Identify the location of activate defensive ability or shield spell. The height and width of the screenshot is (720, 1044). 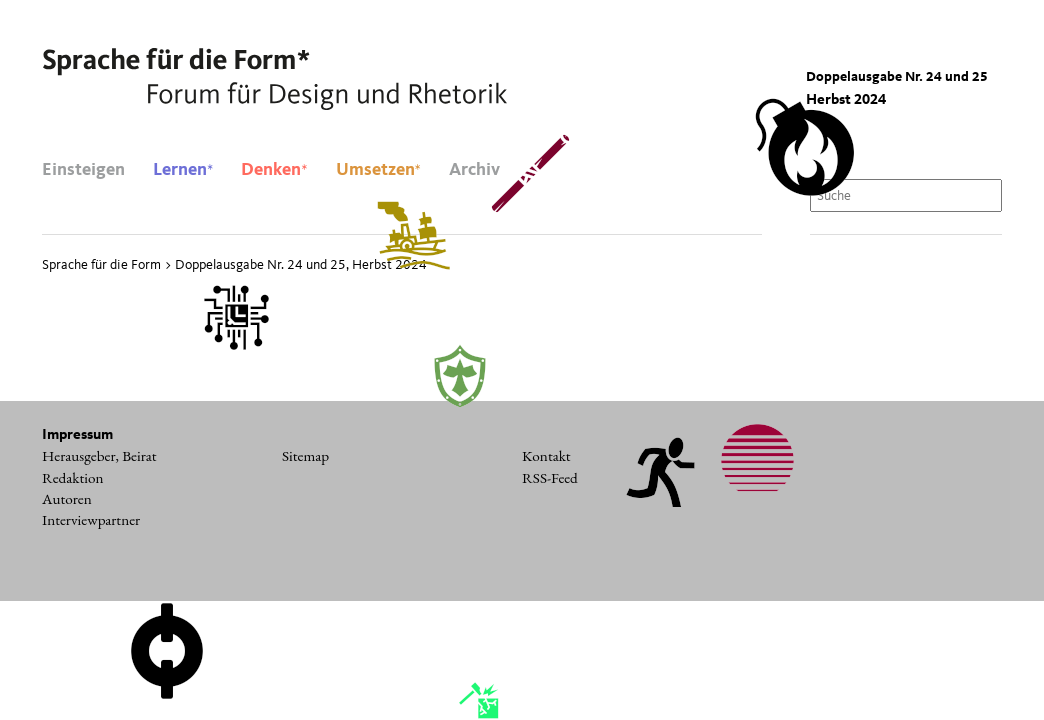
(460, 376).